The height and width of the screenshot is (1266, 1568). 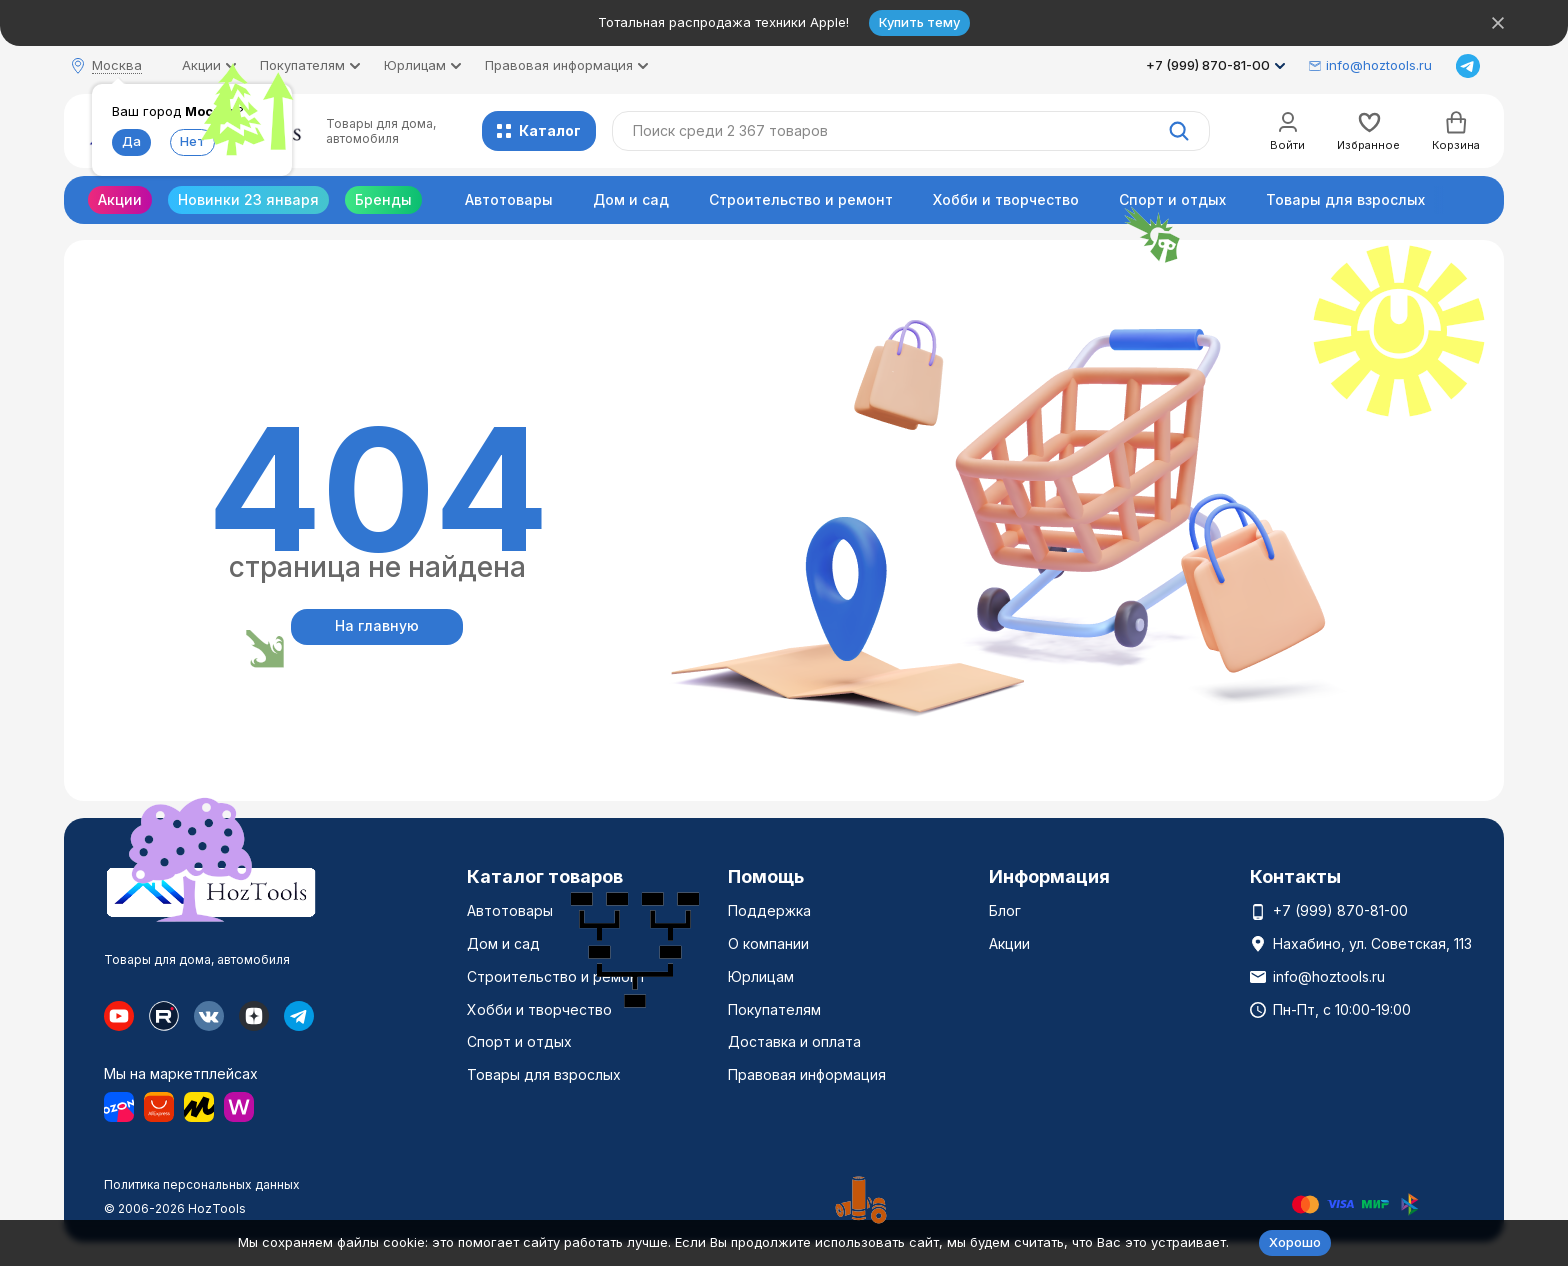 I want to click on activate dragon breath ability, so click(x=265, y=649).